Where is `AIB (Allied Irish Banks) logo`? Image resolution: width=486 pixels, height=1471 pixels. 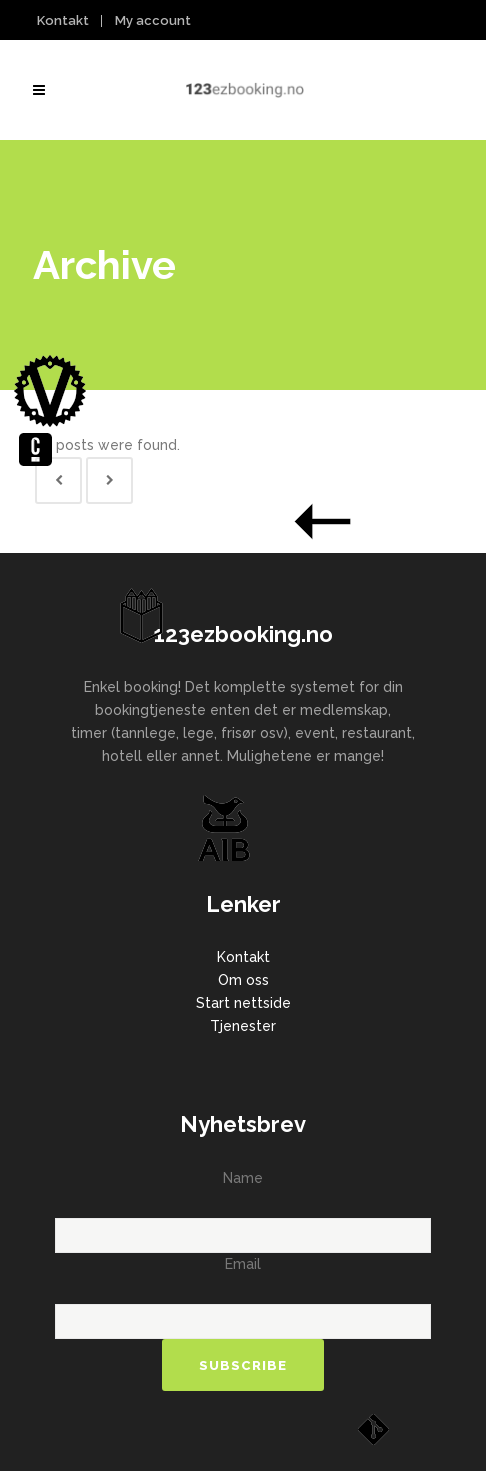 AIB (Allied Irish Banks) logo is located at coordinates (224, 828).